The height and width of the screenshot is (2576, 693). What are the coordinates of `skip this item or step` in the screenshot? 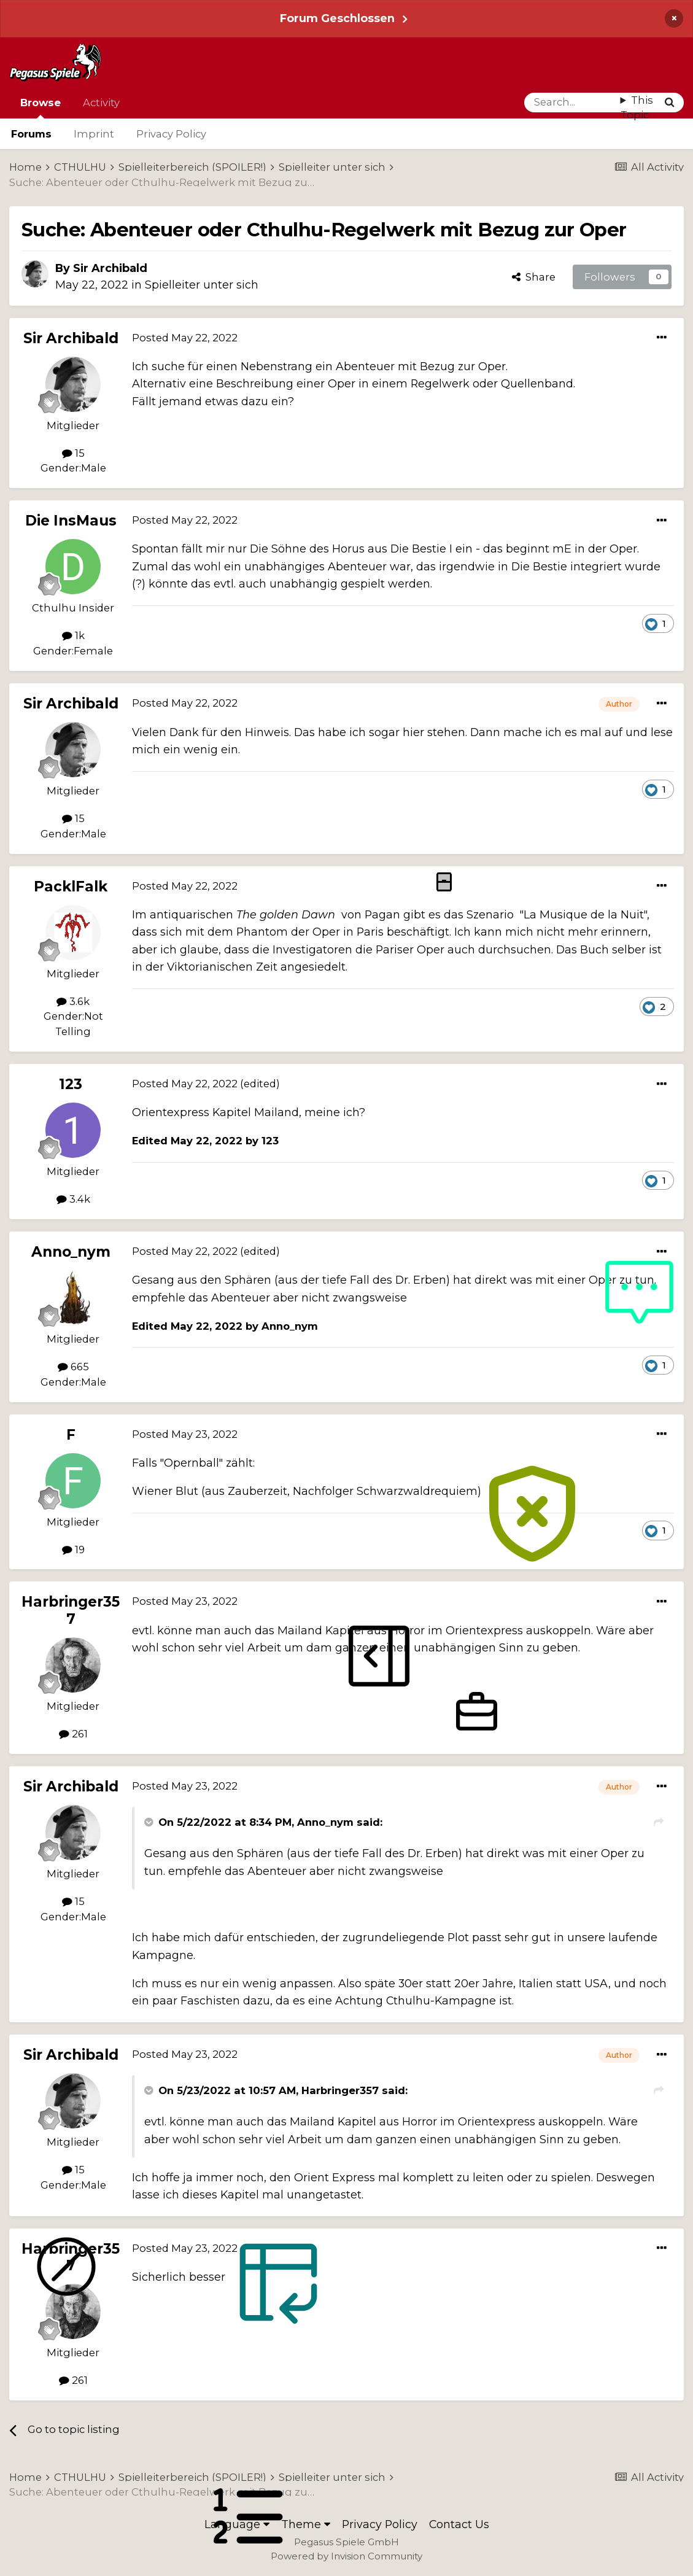 It's located at (66, 2267).